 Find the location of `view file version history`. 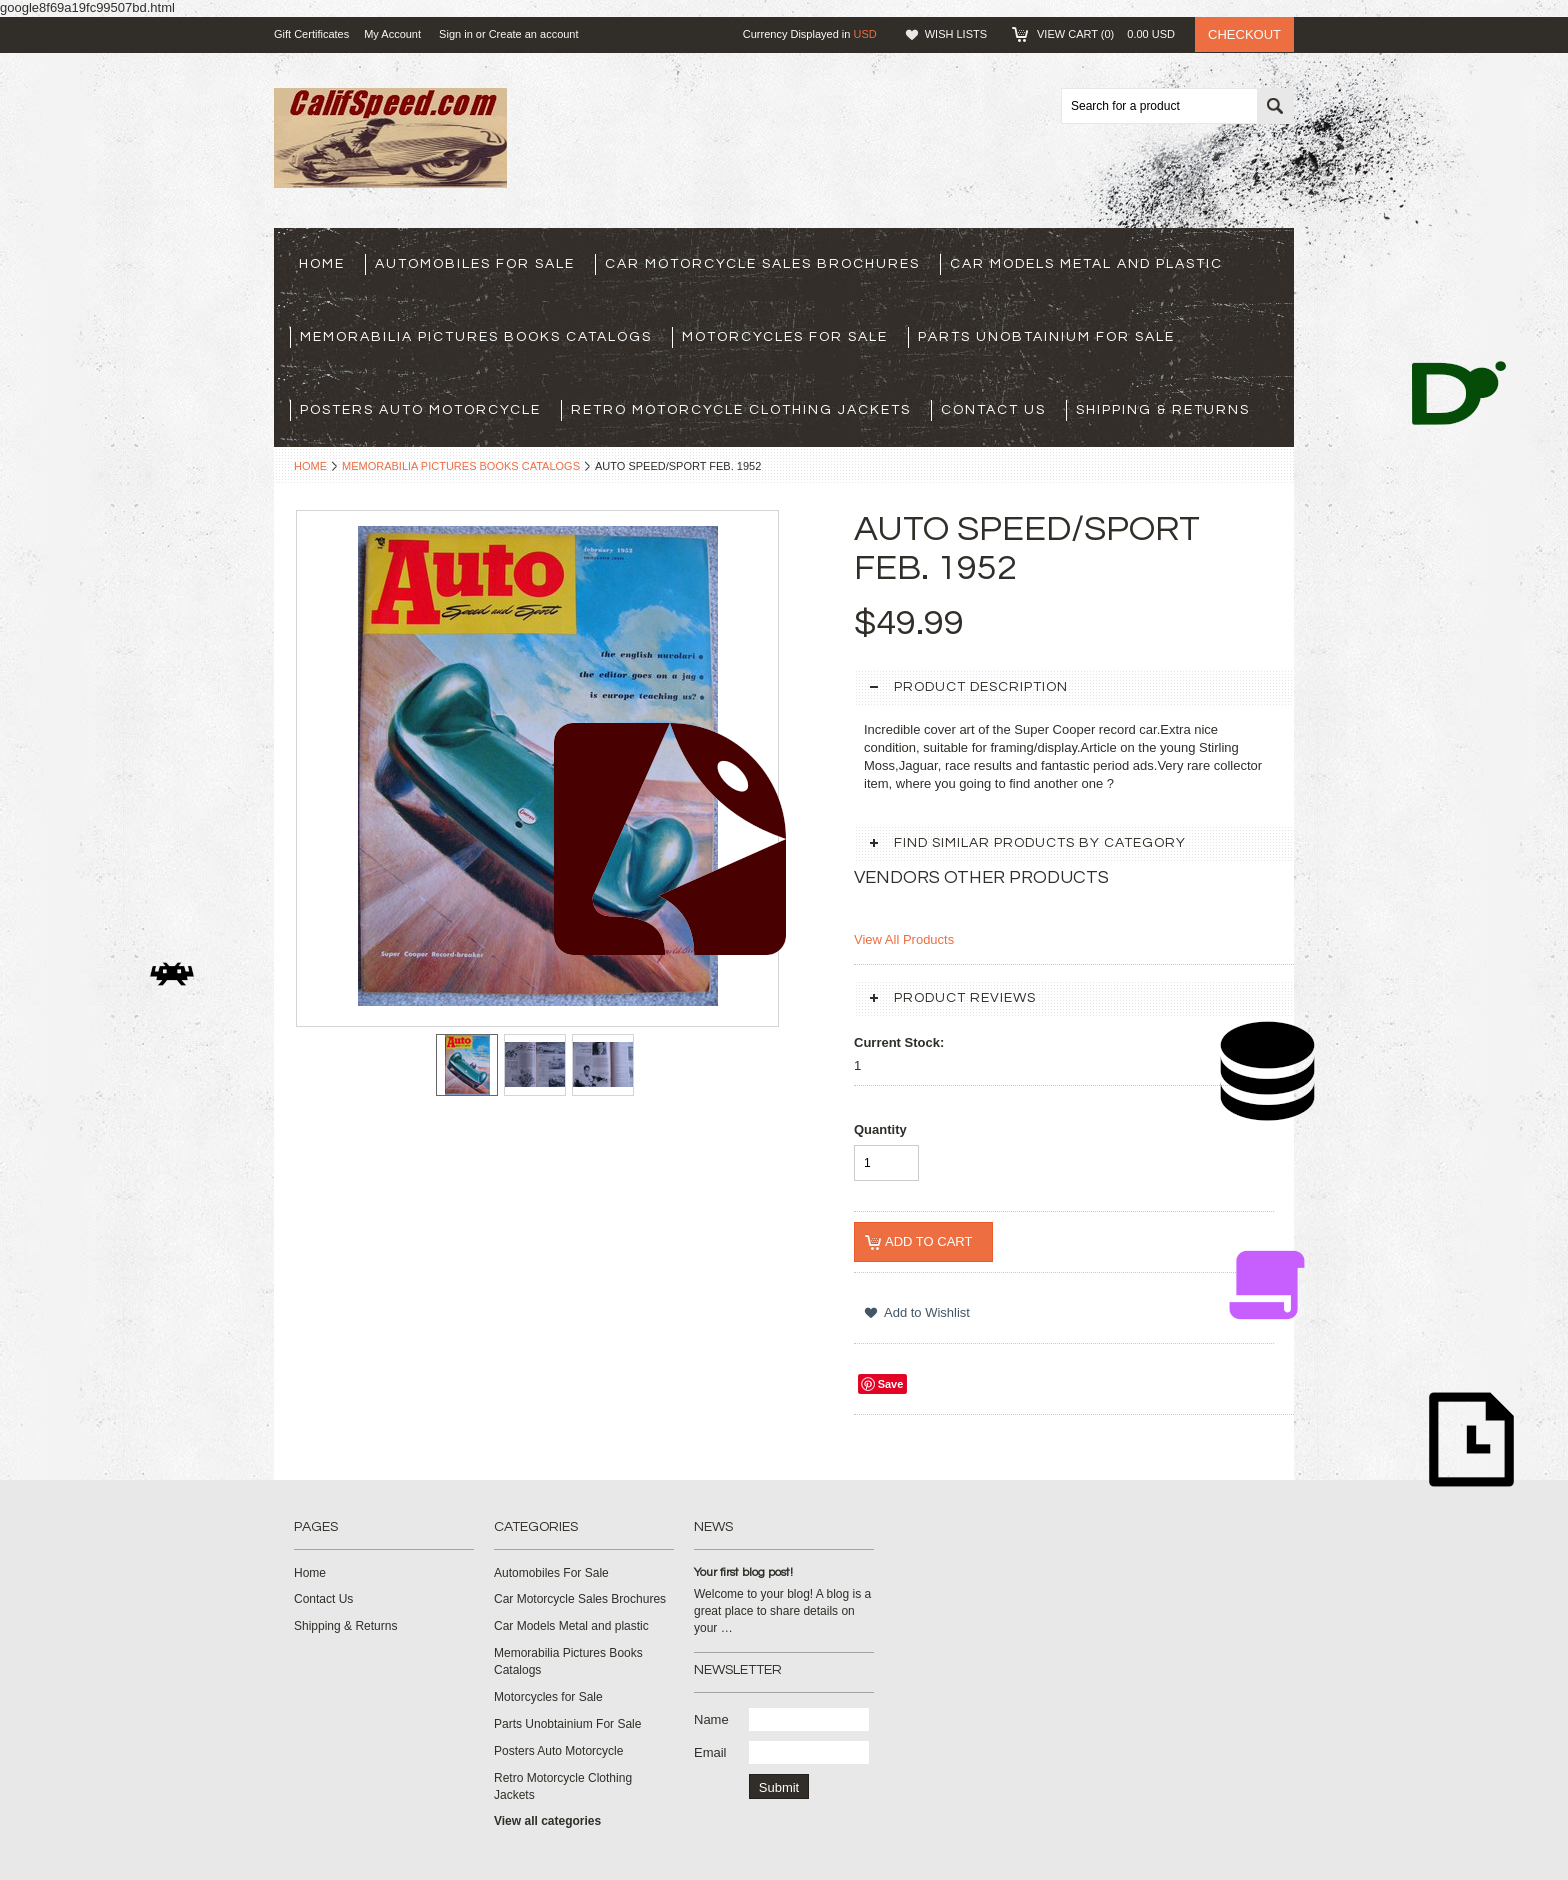

view file version history is located at coordinates (1471, 1439).